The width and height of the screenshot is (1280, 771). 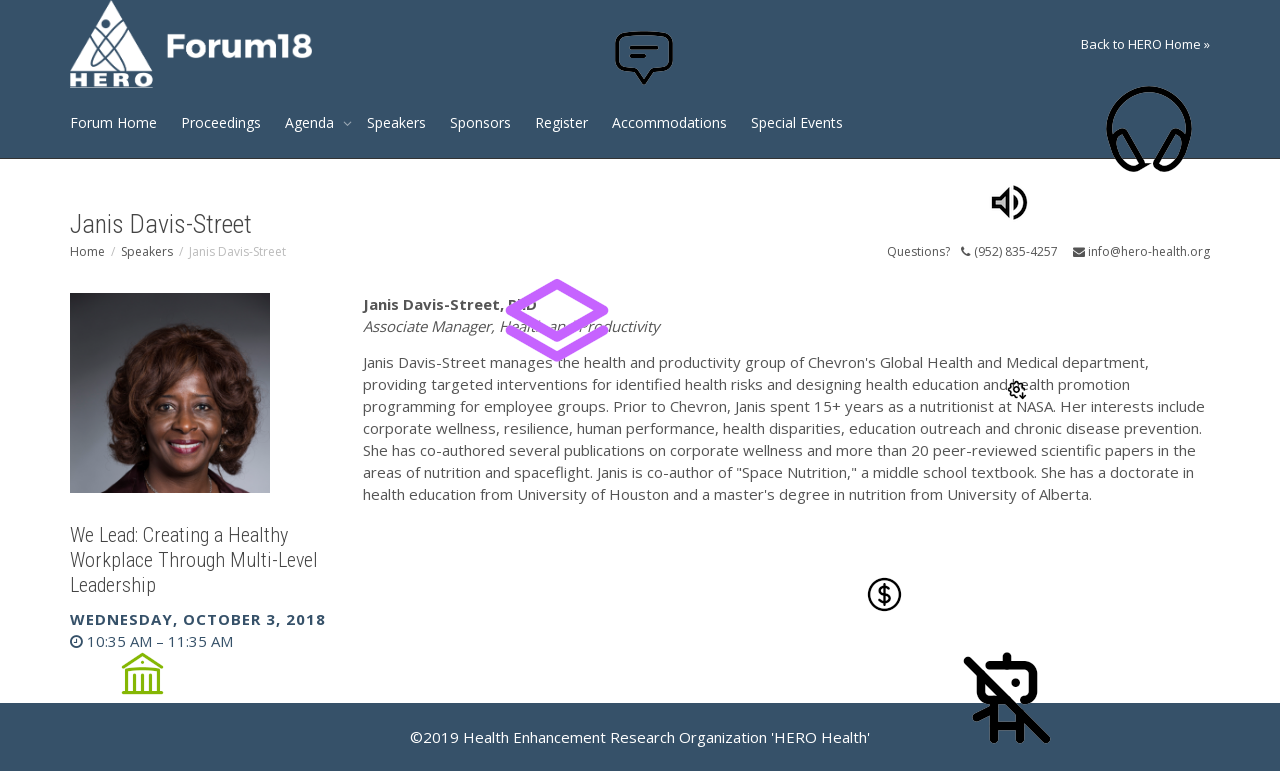 I want to click on contact customer support, so click(x=1149, y=129).